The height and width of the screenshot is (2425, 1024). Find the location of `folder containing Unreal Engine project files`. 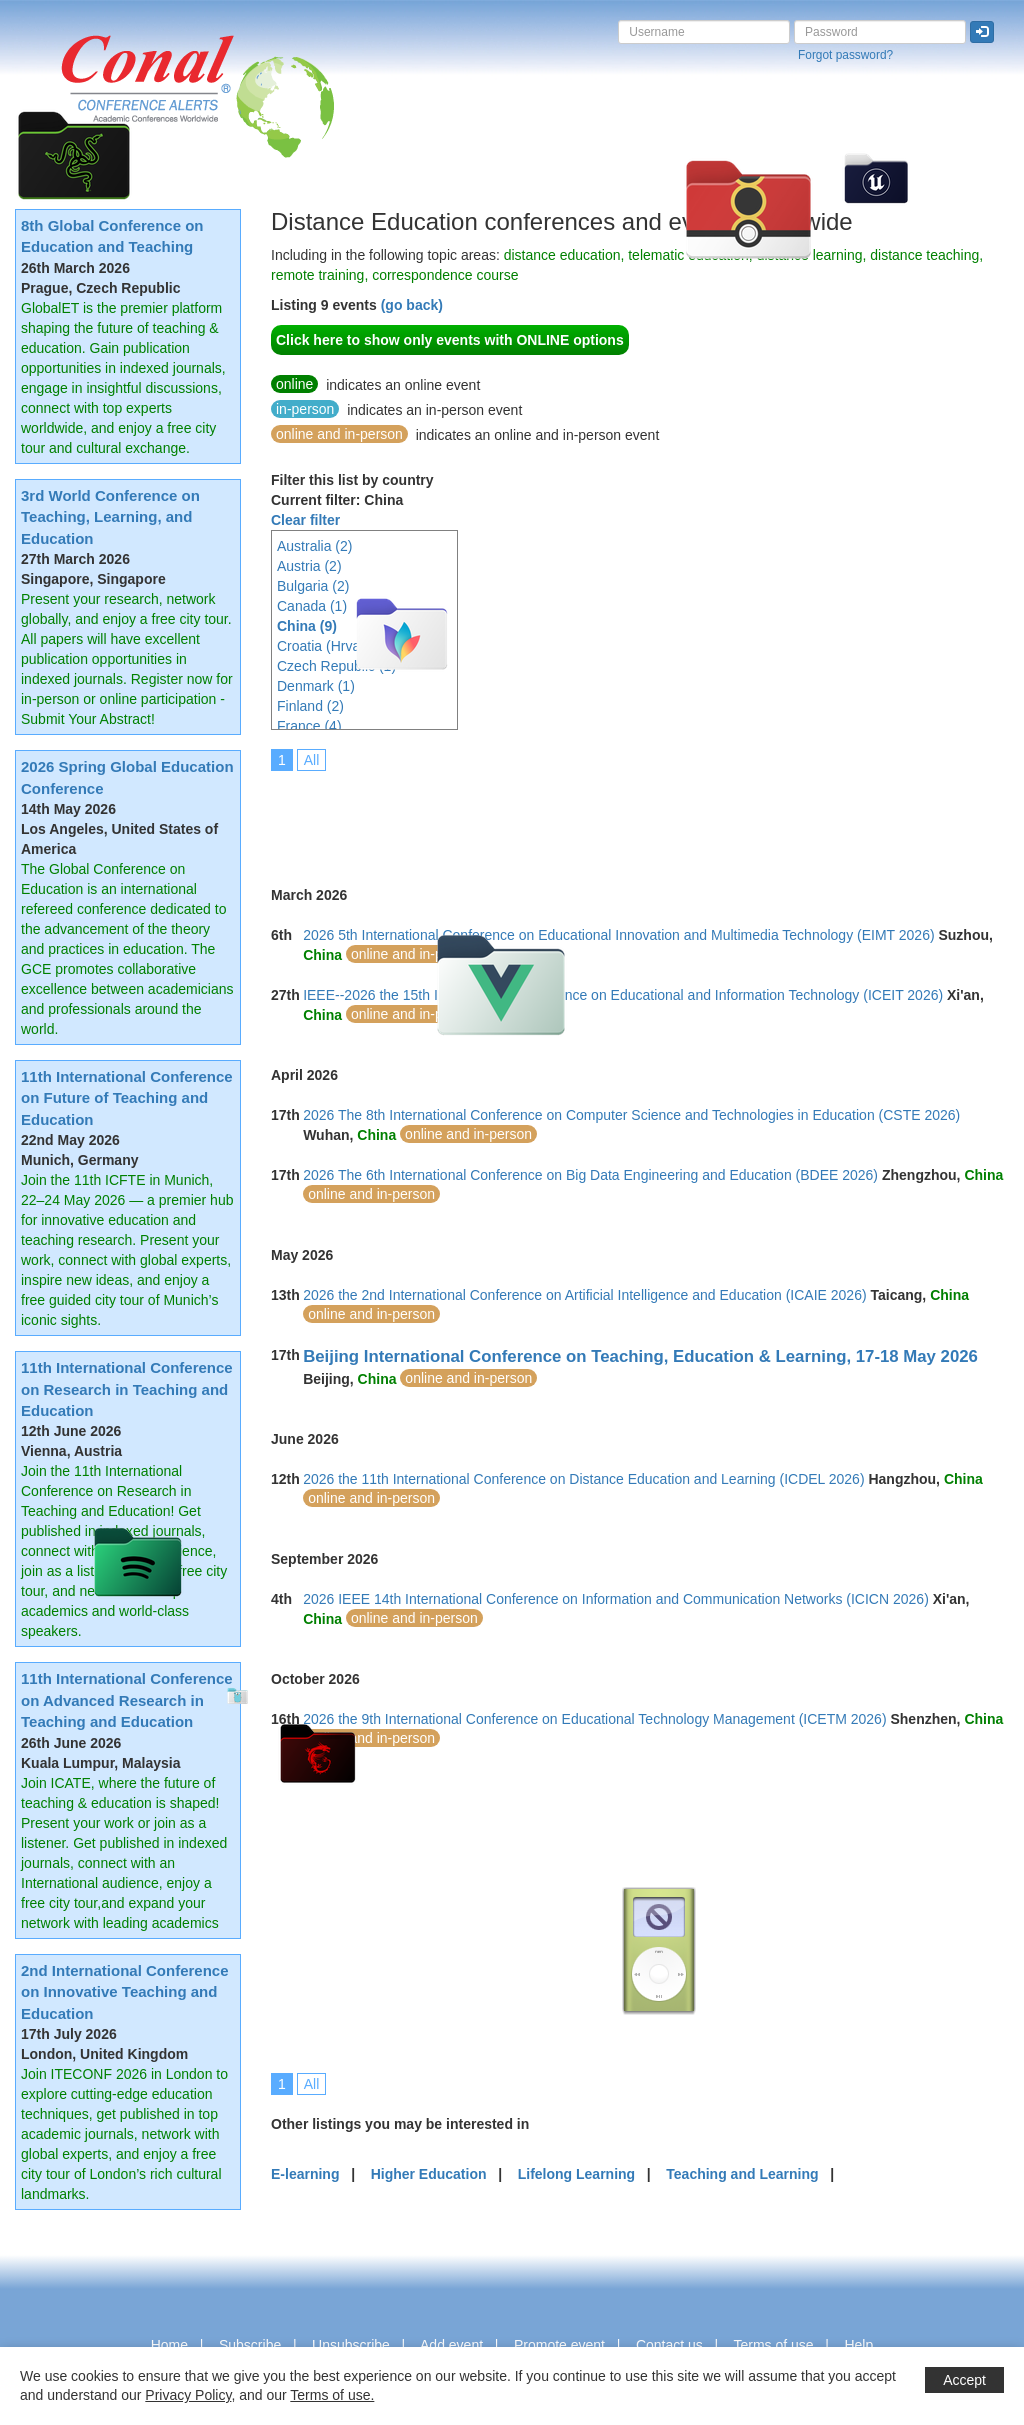

folder containing Unreal Engine project files is located at coordinates (876, 180).